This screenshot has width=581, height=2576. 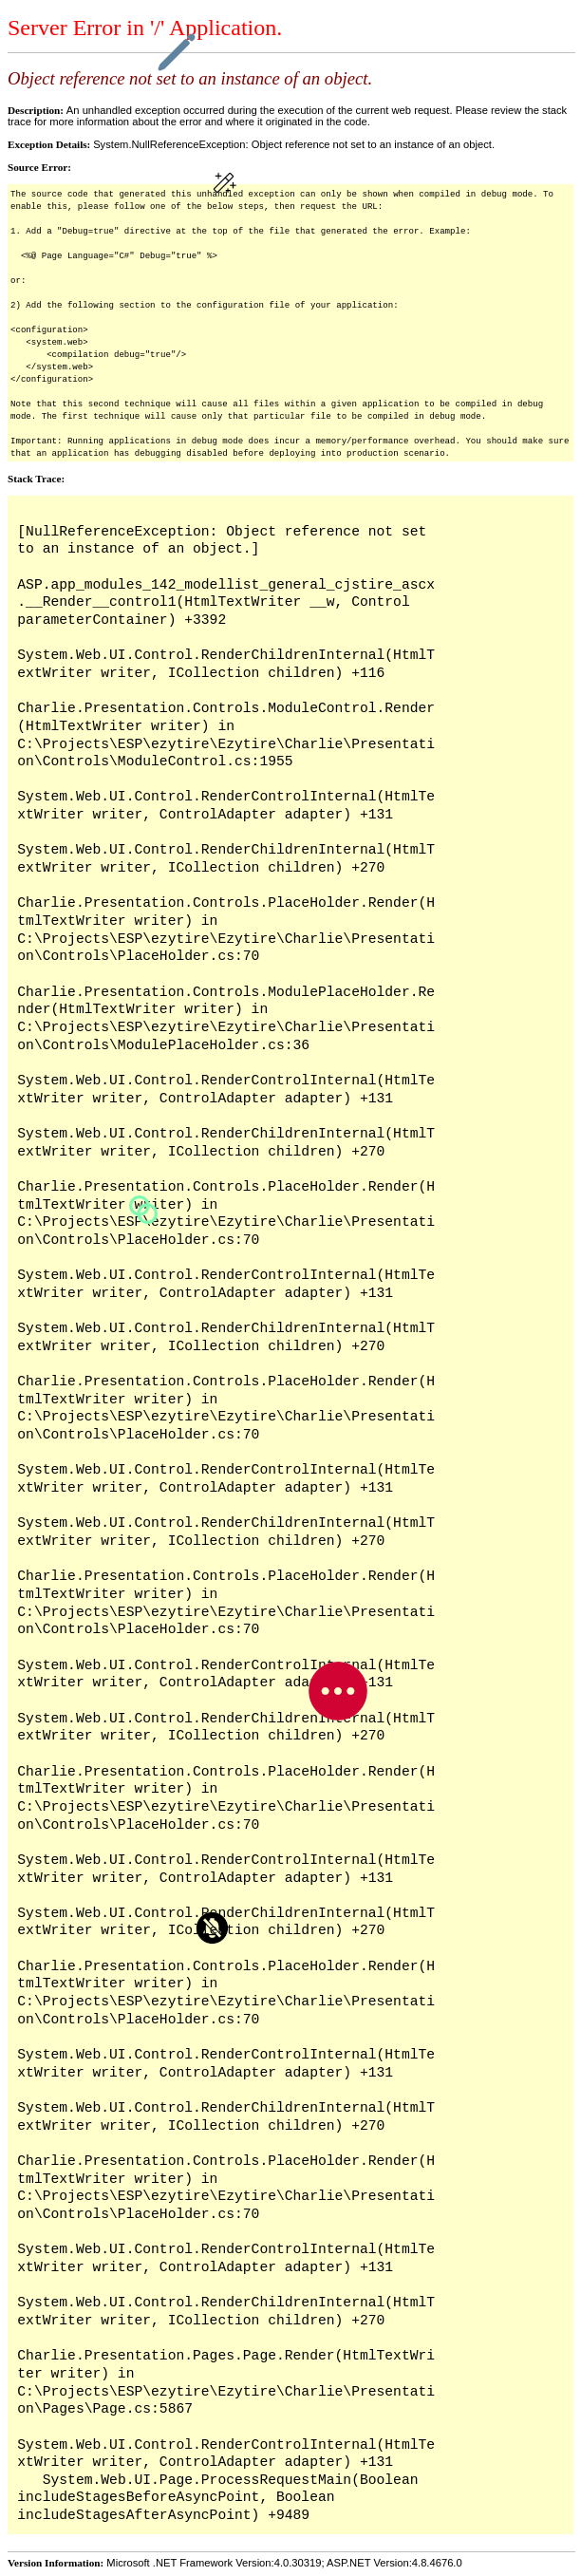 What do you see at coordinates (177, 52) in the screenshot?
I see `edit content or text` at bounding box center [177, 52].